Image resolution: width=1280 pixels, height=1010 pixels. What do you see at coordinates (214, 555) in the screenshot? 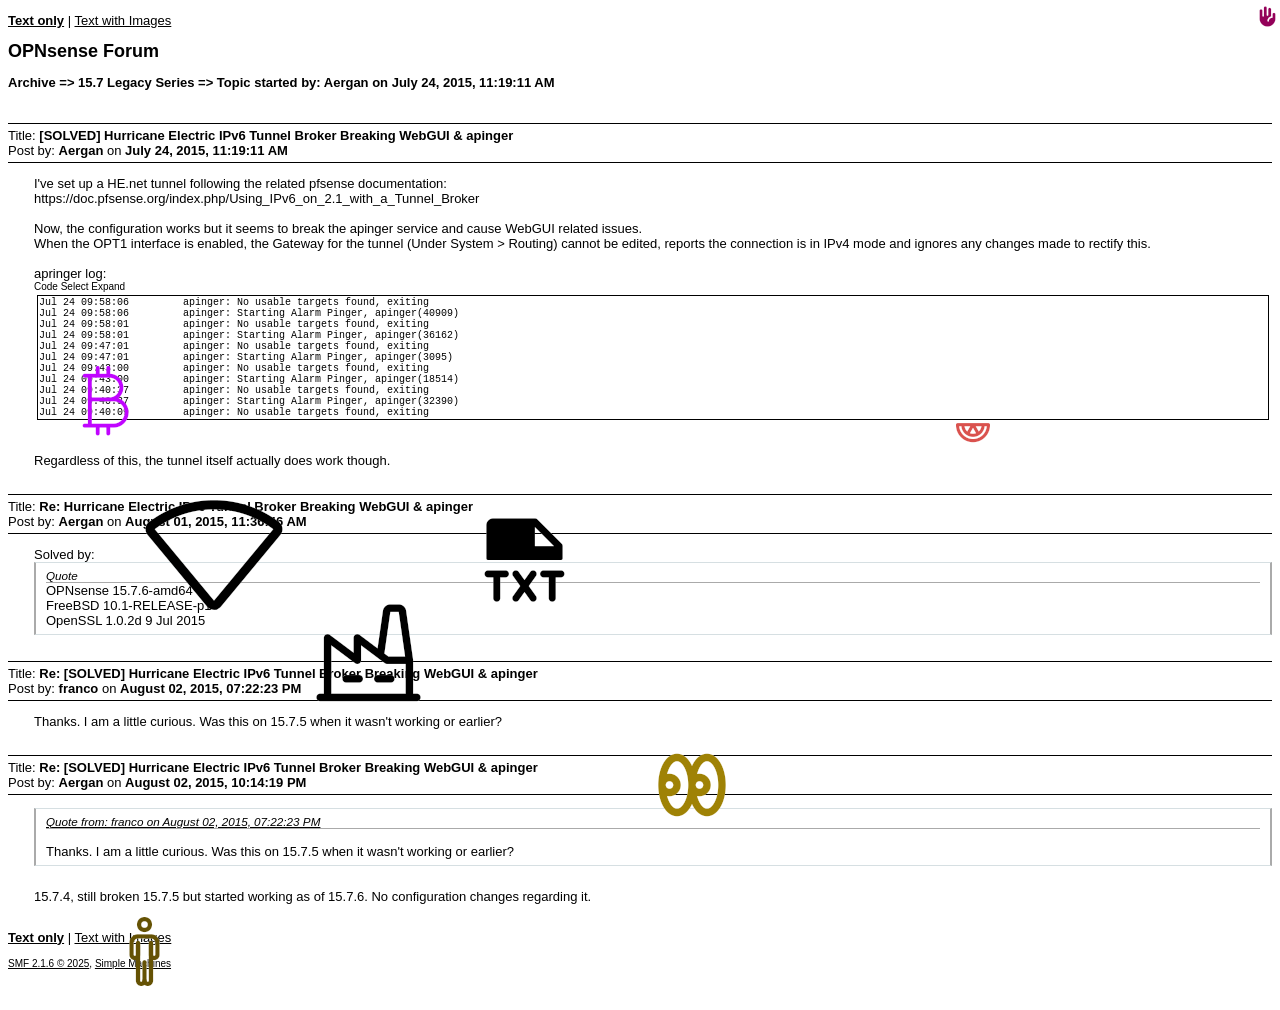
I see `no wifi connection available` at bounding box center [214, 555].